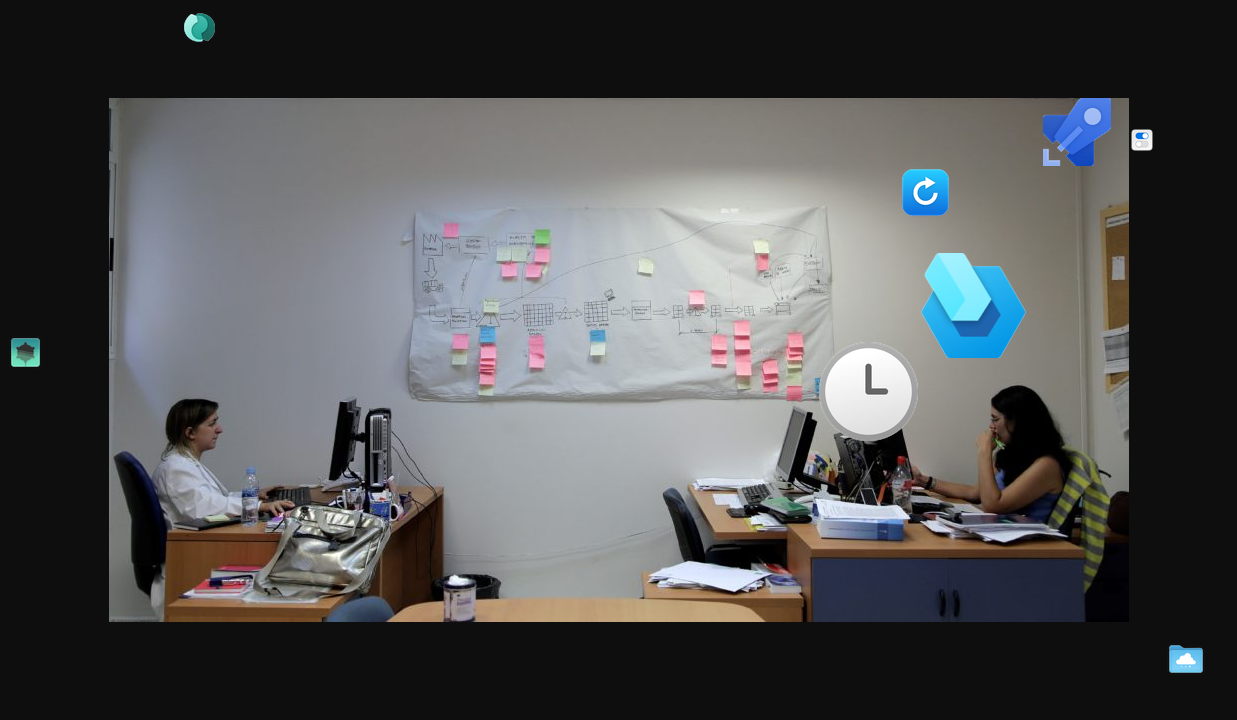  I want to click on open voice assistant app, so click(199, 27).